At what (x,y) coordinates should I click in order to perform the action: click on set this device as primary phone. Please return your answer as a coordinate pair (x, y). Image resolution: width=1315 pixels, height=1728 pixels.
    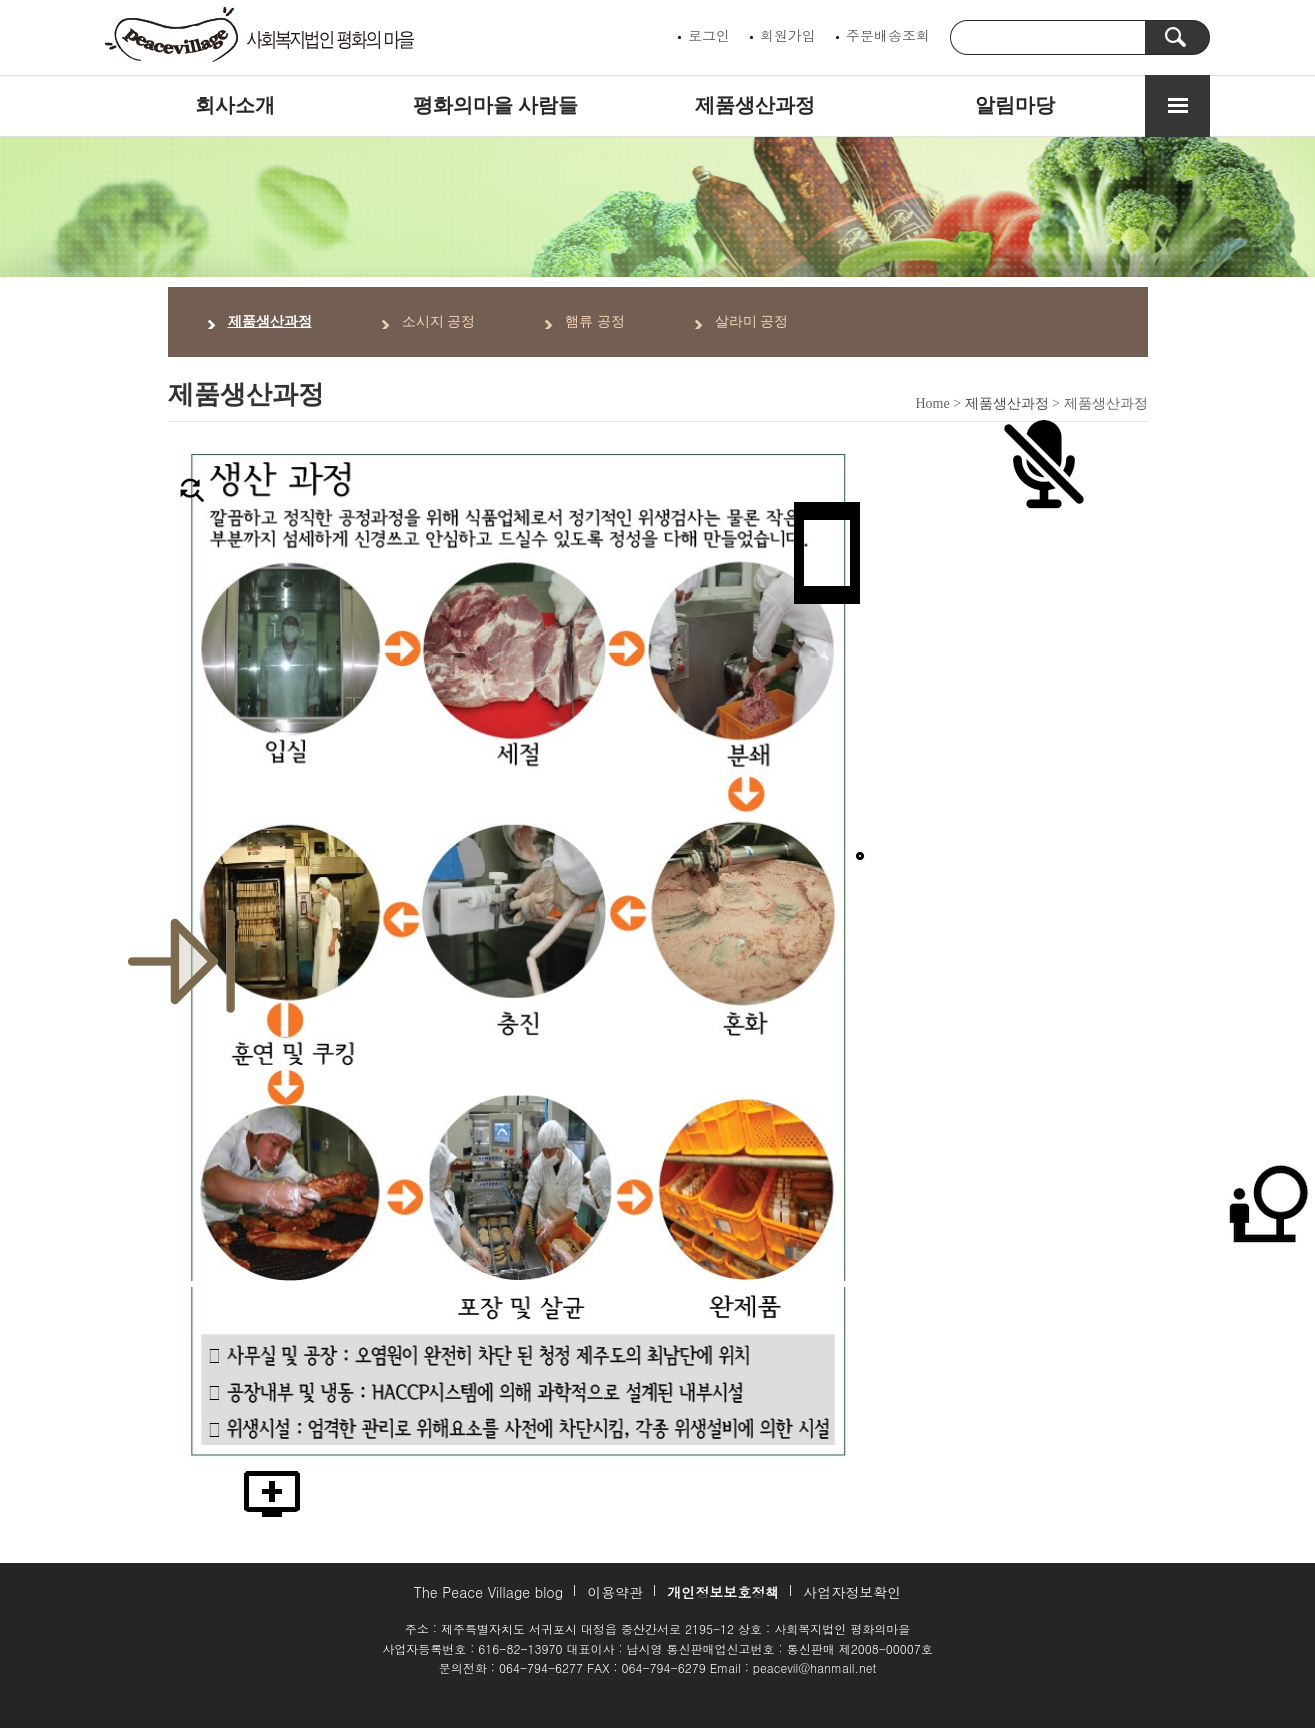
    Looking at the image, I should click on (827, 553).